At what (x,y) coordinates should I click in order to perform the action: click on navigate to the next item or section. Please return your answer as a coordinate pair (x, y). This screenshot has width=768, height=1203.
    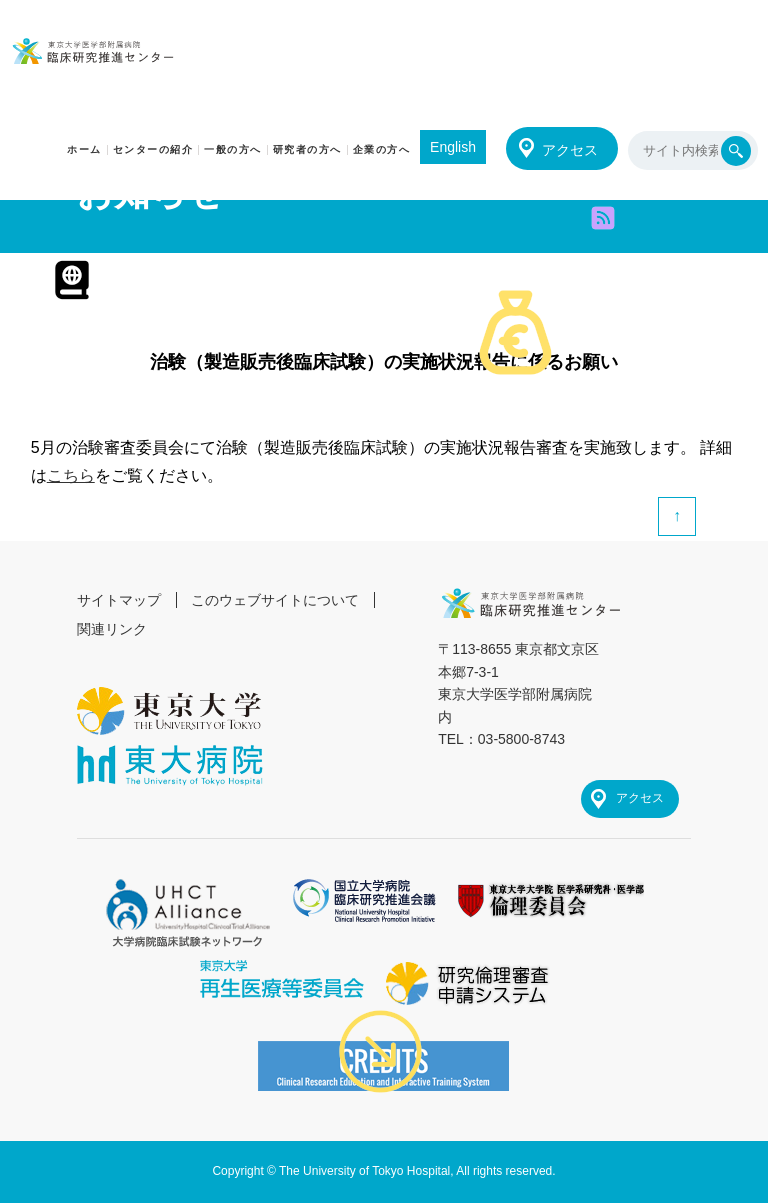
    Looking at the image, I should click on (380, 1051).